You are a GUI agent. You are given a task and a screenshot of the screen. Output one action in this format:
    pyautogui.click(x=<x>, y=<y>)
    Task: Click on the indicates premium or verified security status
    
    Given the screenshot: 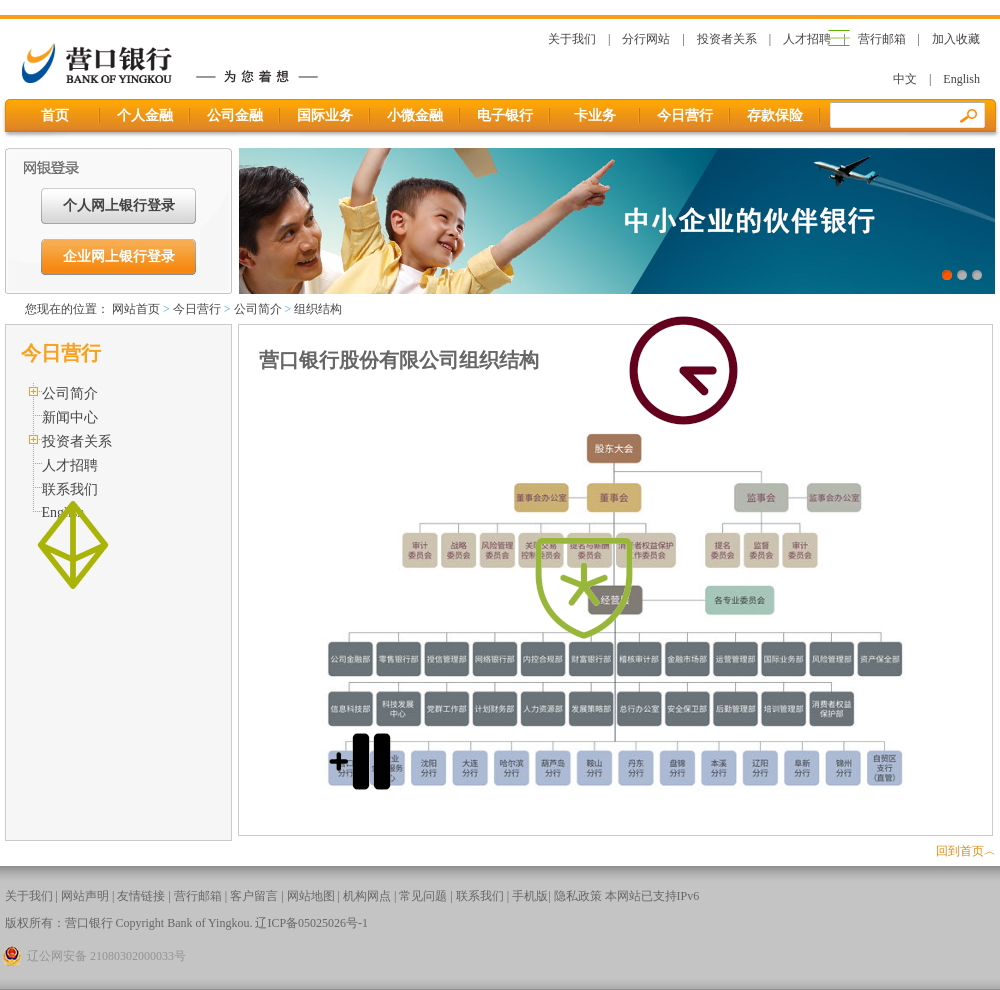 What is the action you would take?
    pyautogui.click(x=584, y=582)
    